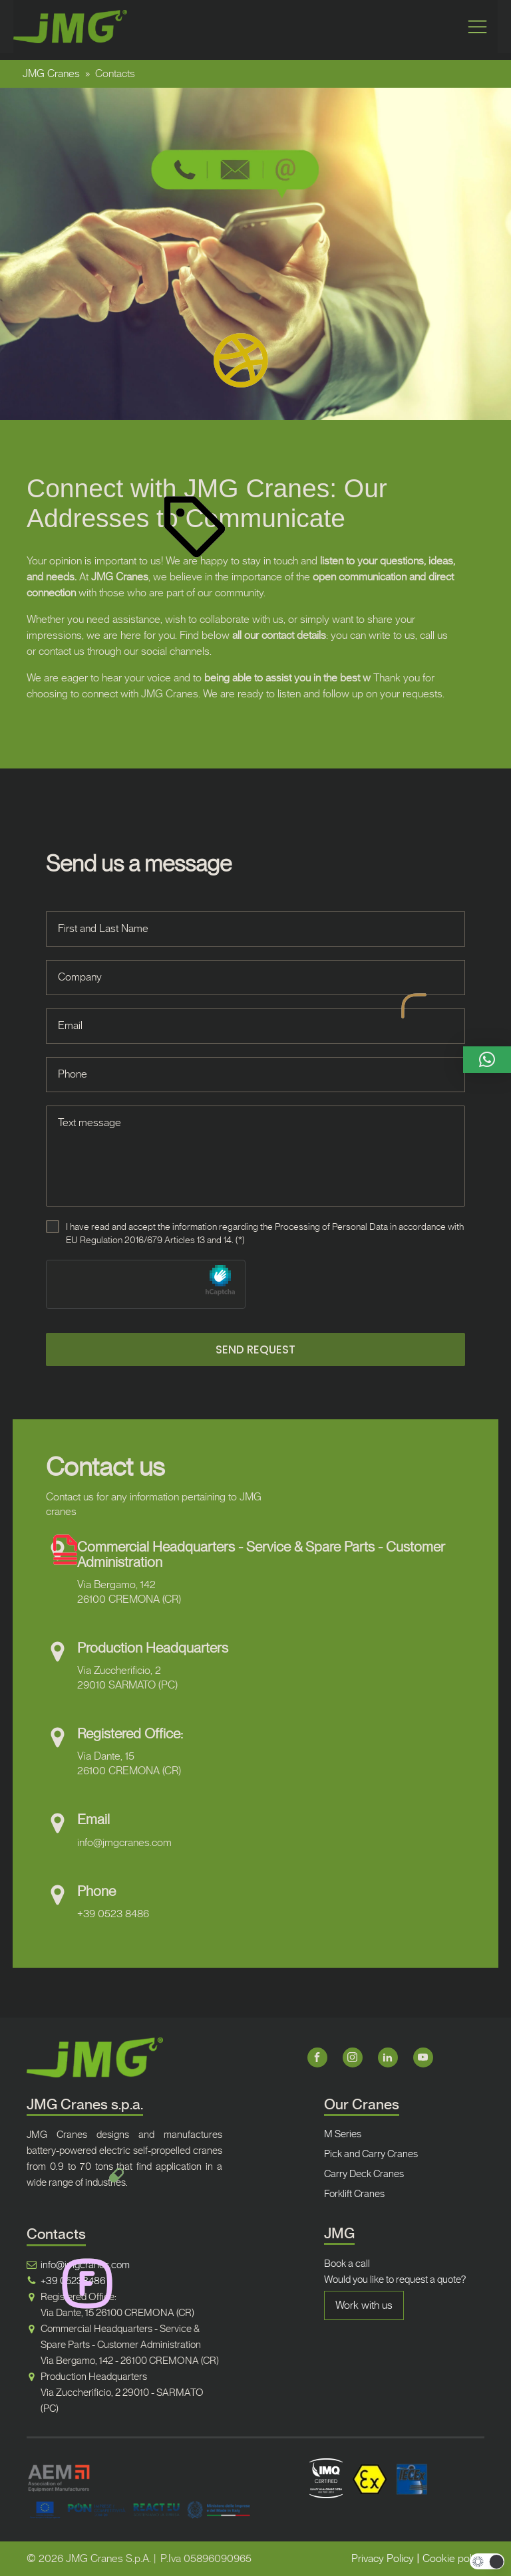 The image size is (511, 2576). What do you see at coordinates (191, 523) in the screenshot?
I see `add a tag or label to an item` at bounding box center [191, 523].